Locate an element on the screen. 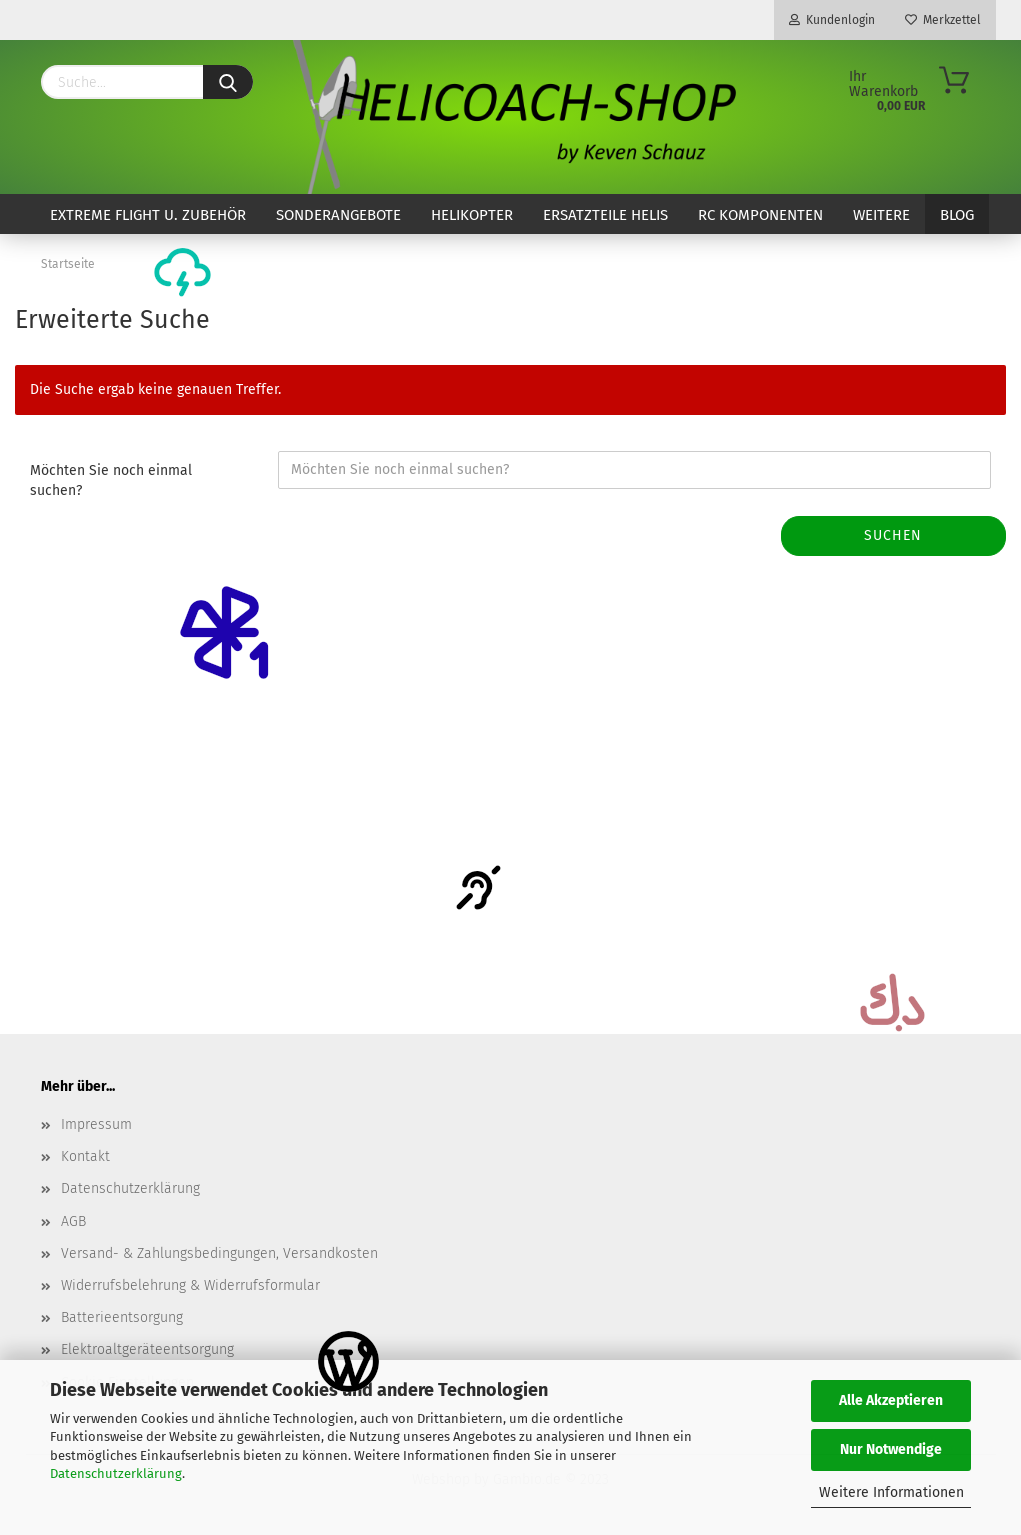 This screenshot has width=1021, height=1535. adjust car ventilation fan to setting 1 is located at coordinates (226, 632).